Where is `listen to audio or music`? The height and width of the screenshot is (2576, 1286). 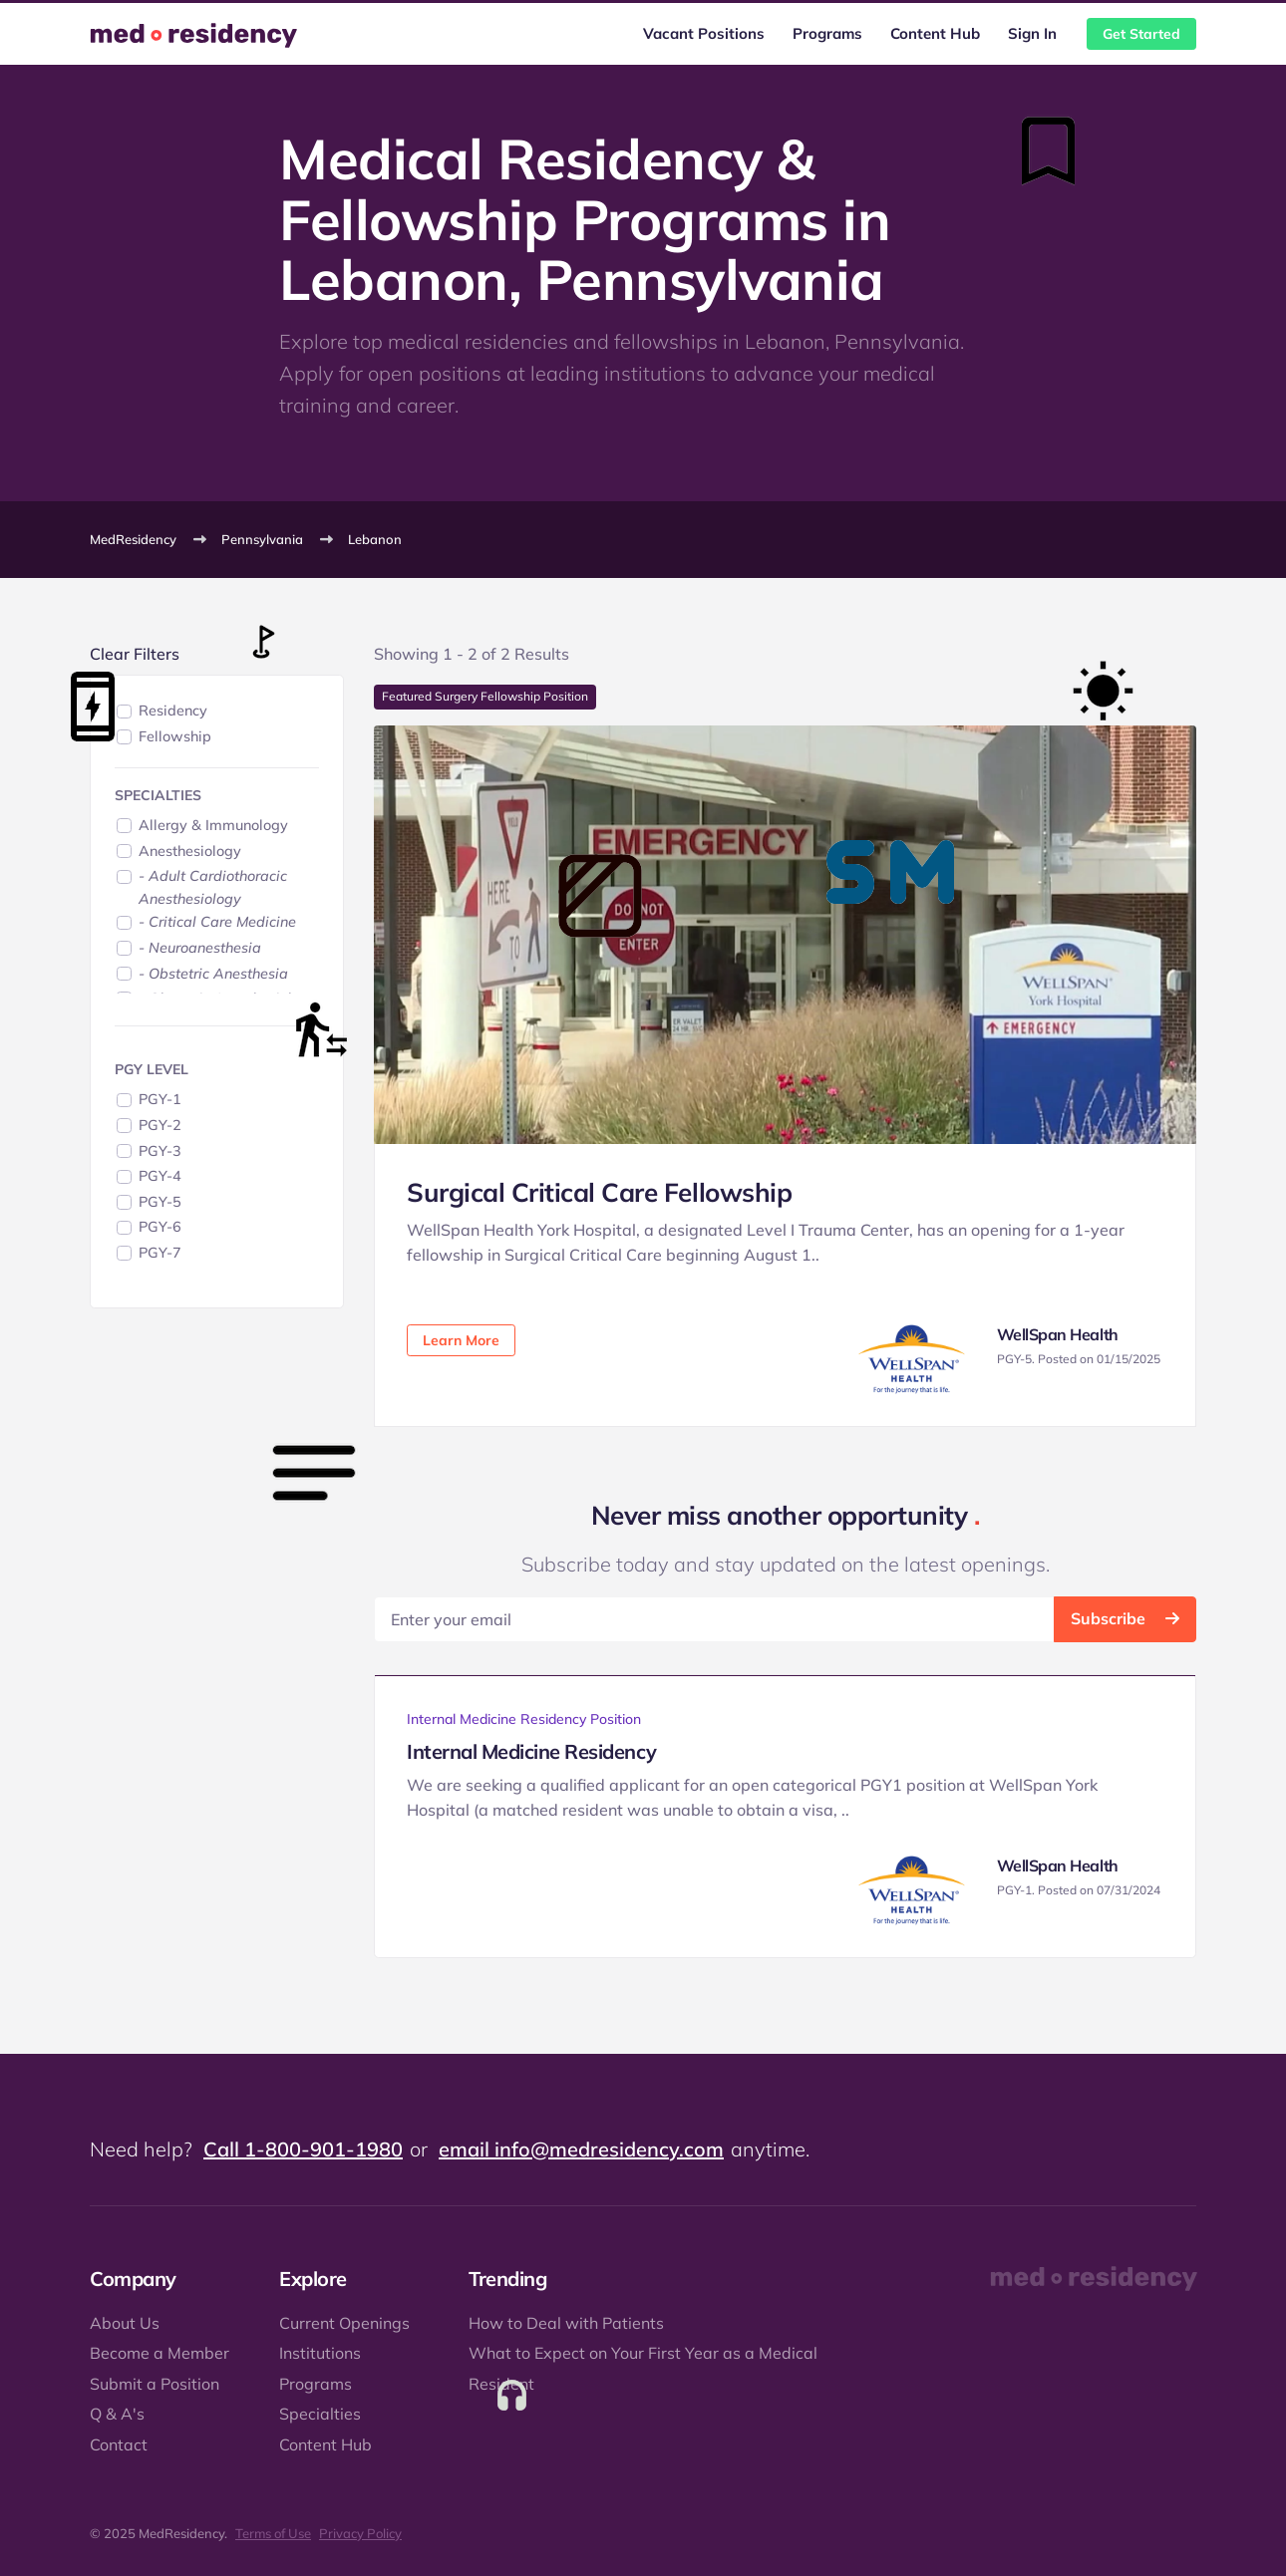
listen to audio or music is located at coordinates (511, 2396).